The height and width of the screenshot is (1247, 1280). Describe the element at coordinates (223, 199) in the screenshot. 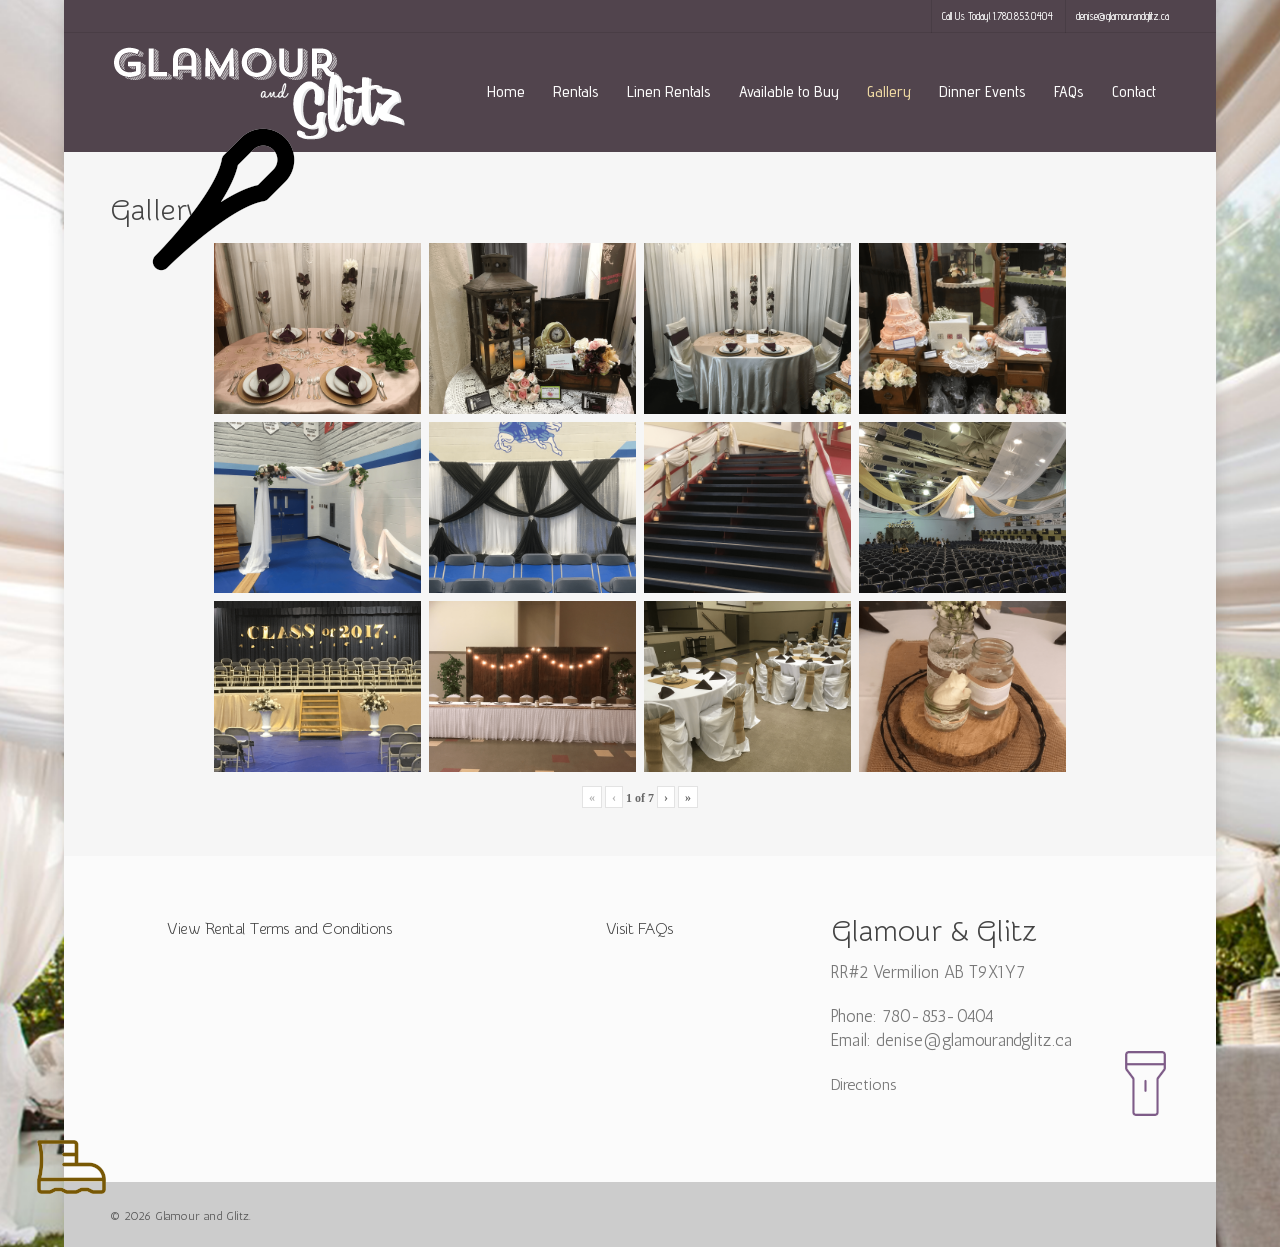

I see `access sewing or crafting tools` at that location.